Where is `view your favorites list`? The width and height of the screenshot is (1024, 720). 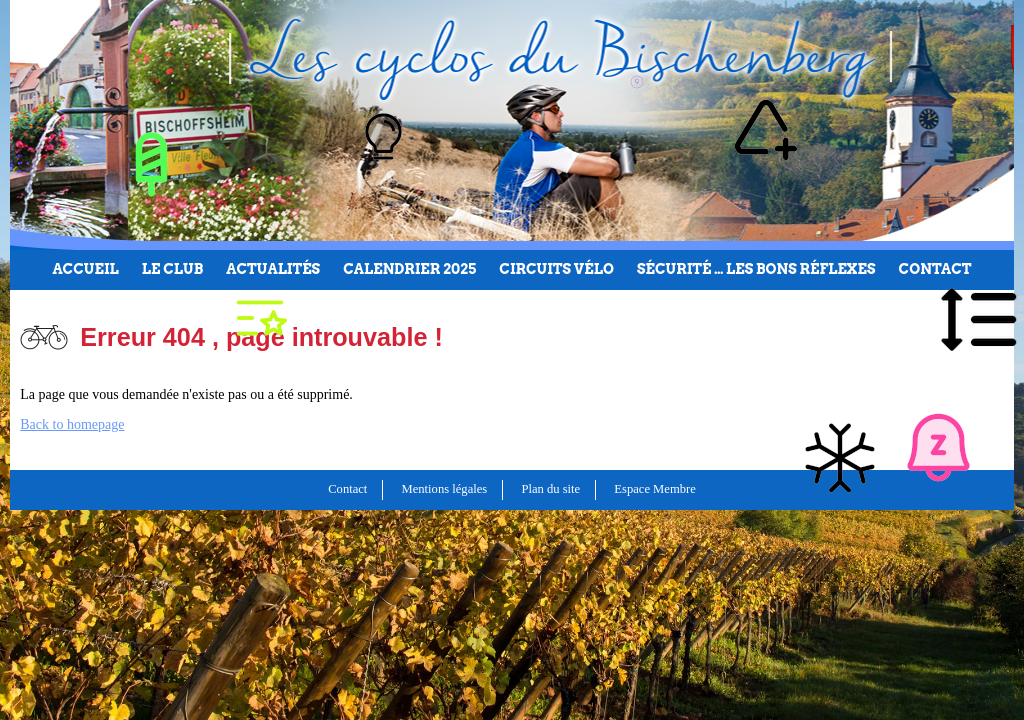
view your favorites list is located at coordinates (260, 318).